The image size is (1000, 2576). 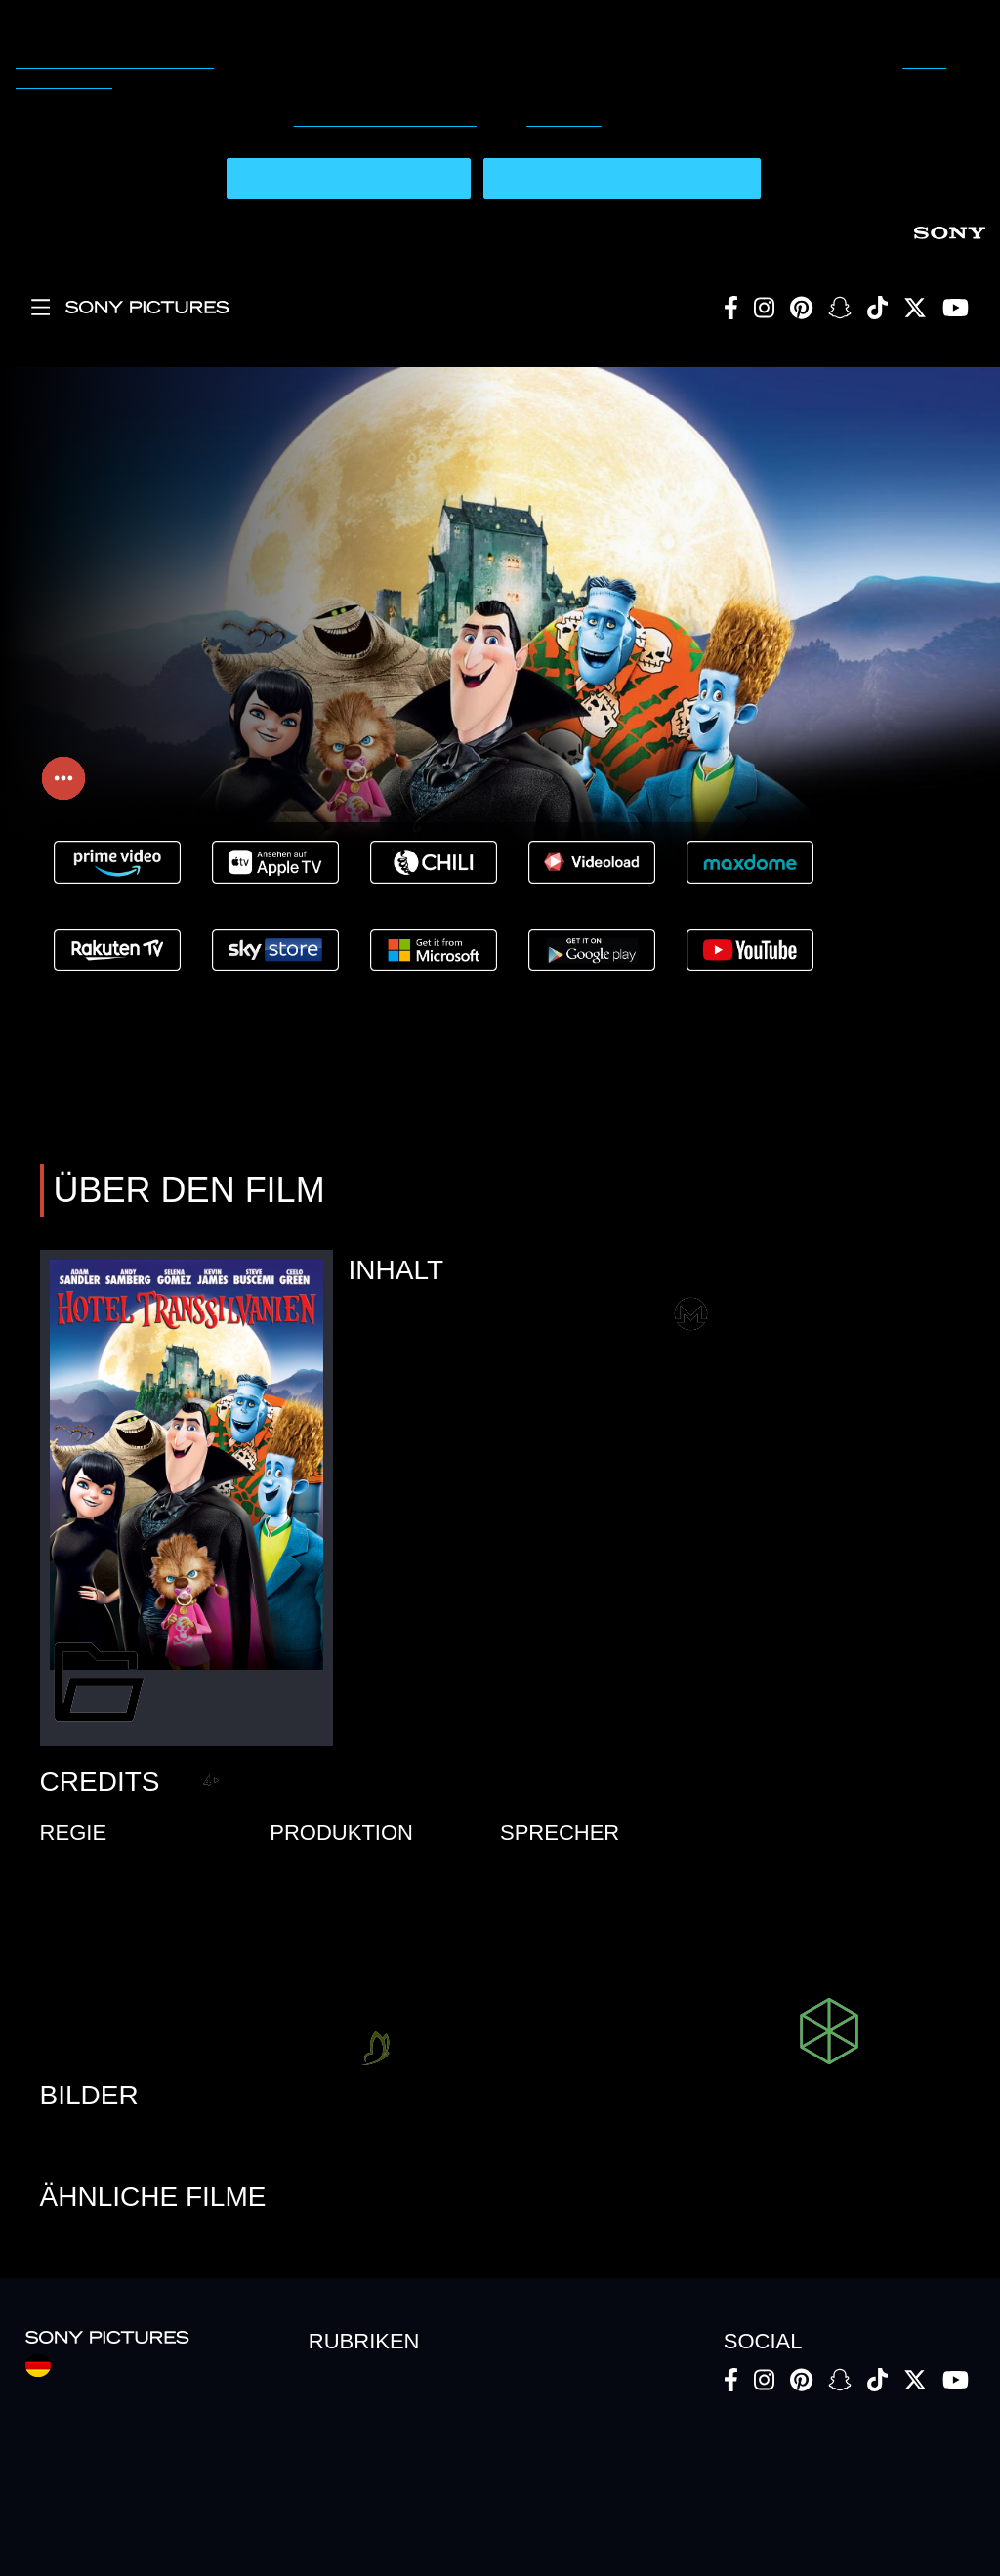 What do you see at coordinates (211, 1780) in the screenshot?
I see `open the tv4 play streaming app` at bounding box center [211, 1780].